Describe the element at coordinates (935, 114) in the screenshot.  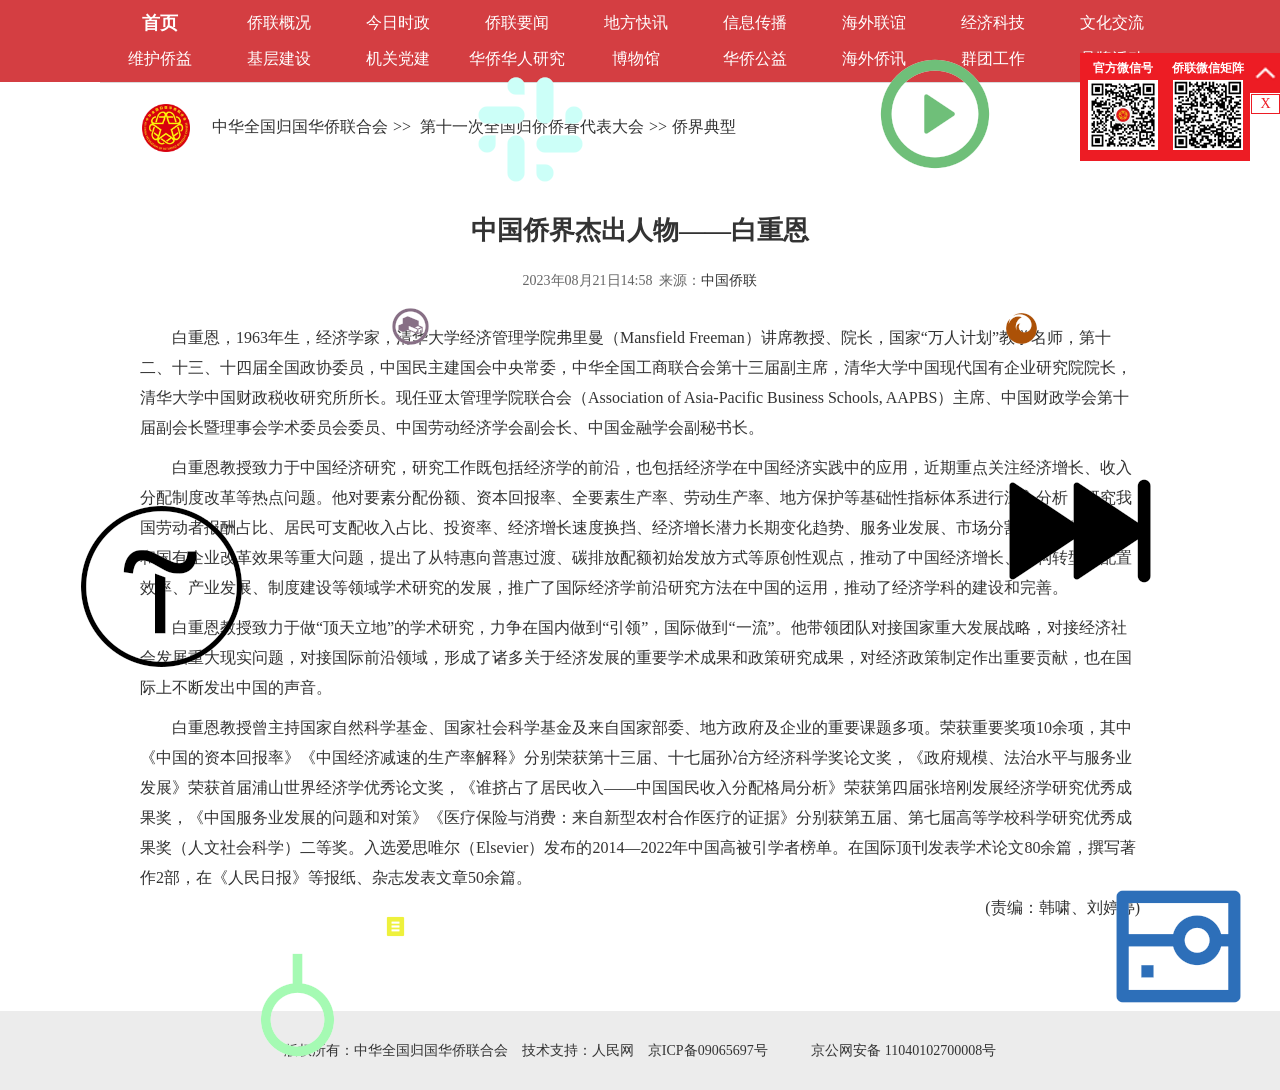
I see `play media or video content` at that location.